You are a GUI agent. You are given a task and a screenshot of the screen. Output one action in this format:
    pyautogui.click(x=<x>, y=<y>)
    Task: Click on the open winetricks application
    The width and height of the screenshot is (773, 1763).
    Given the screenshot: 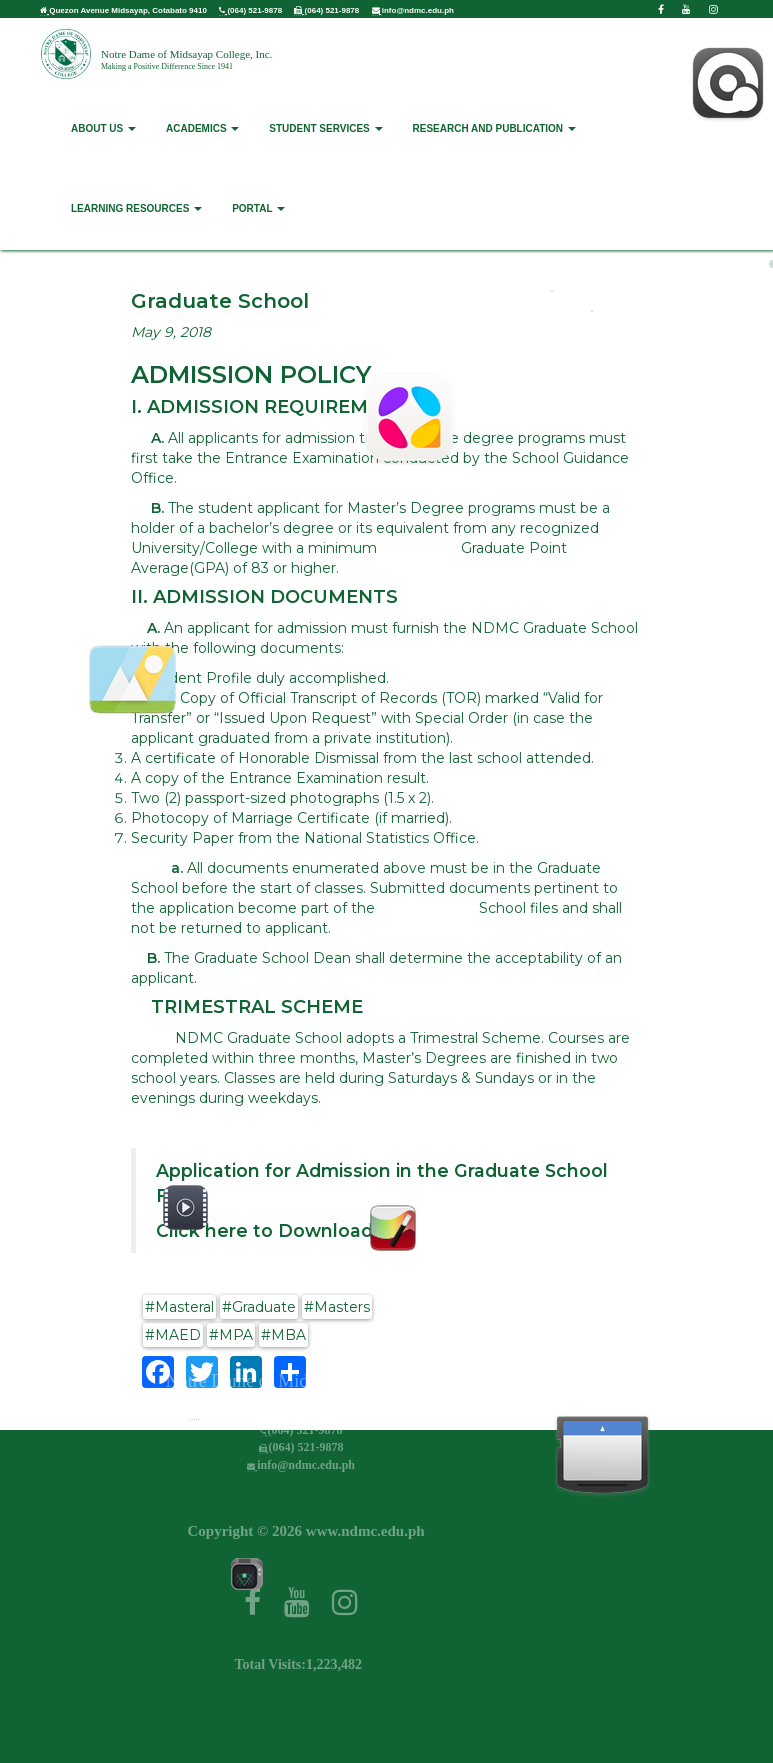 What is the action you would take?
    pyautogui.click(x=393, y=1228)
    